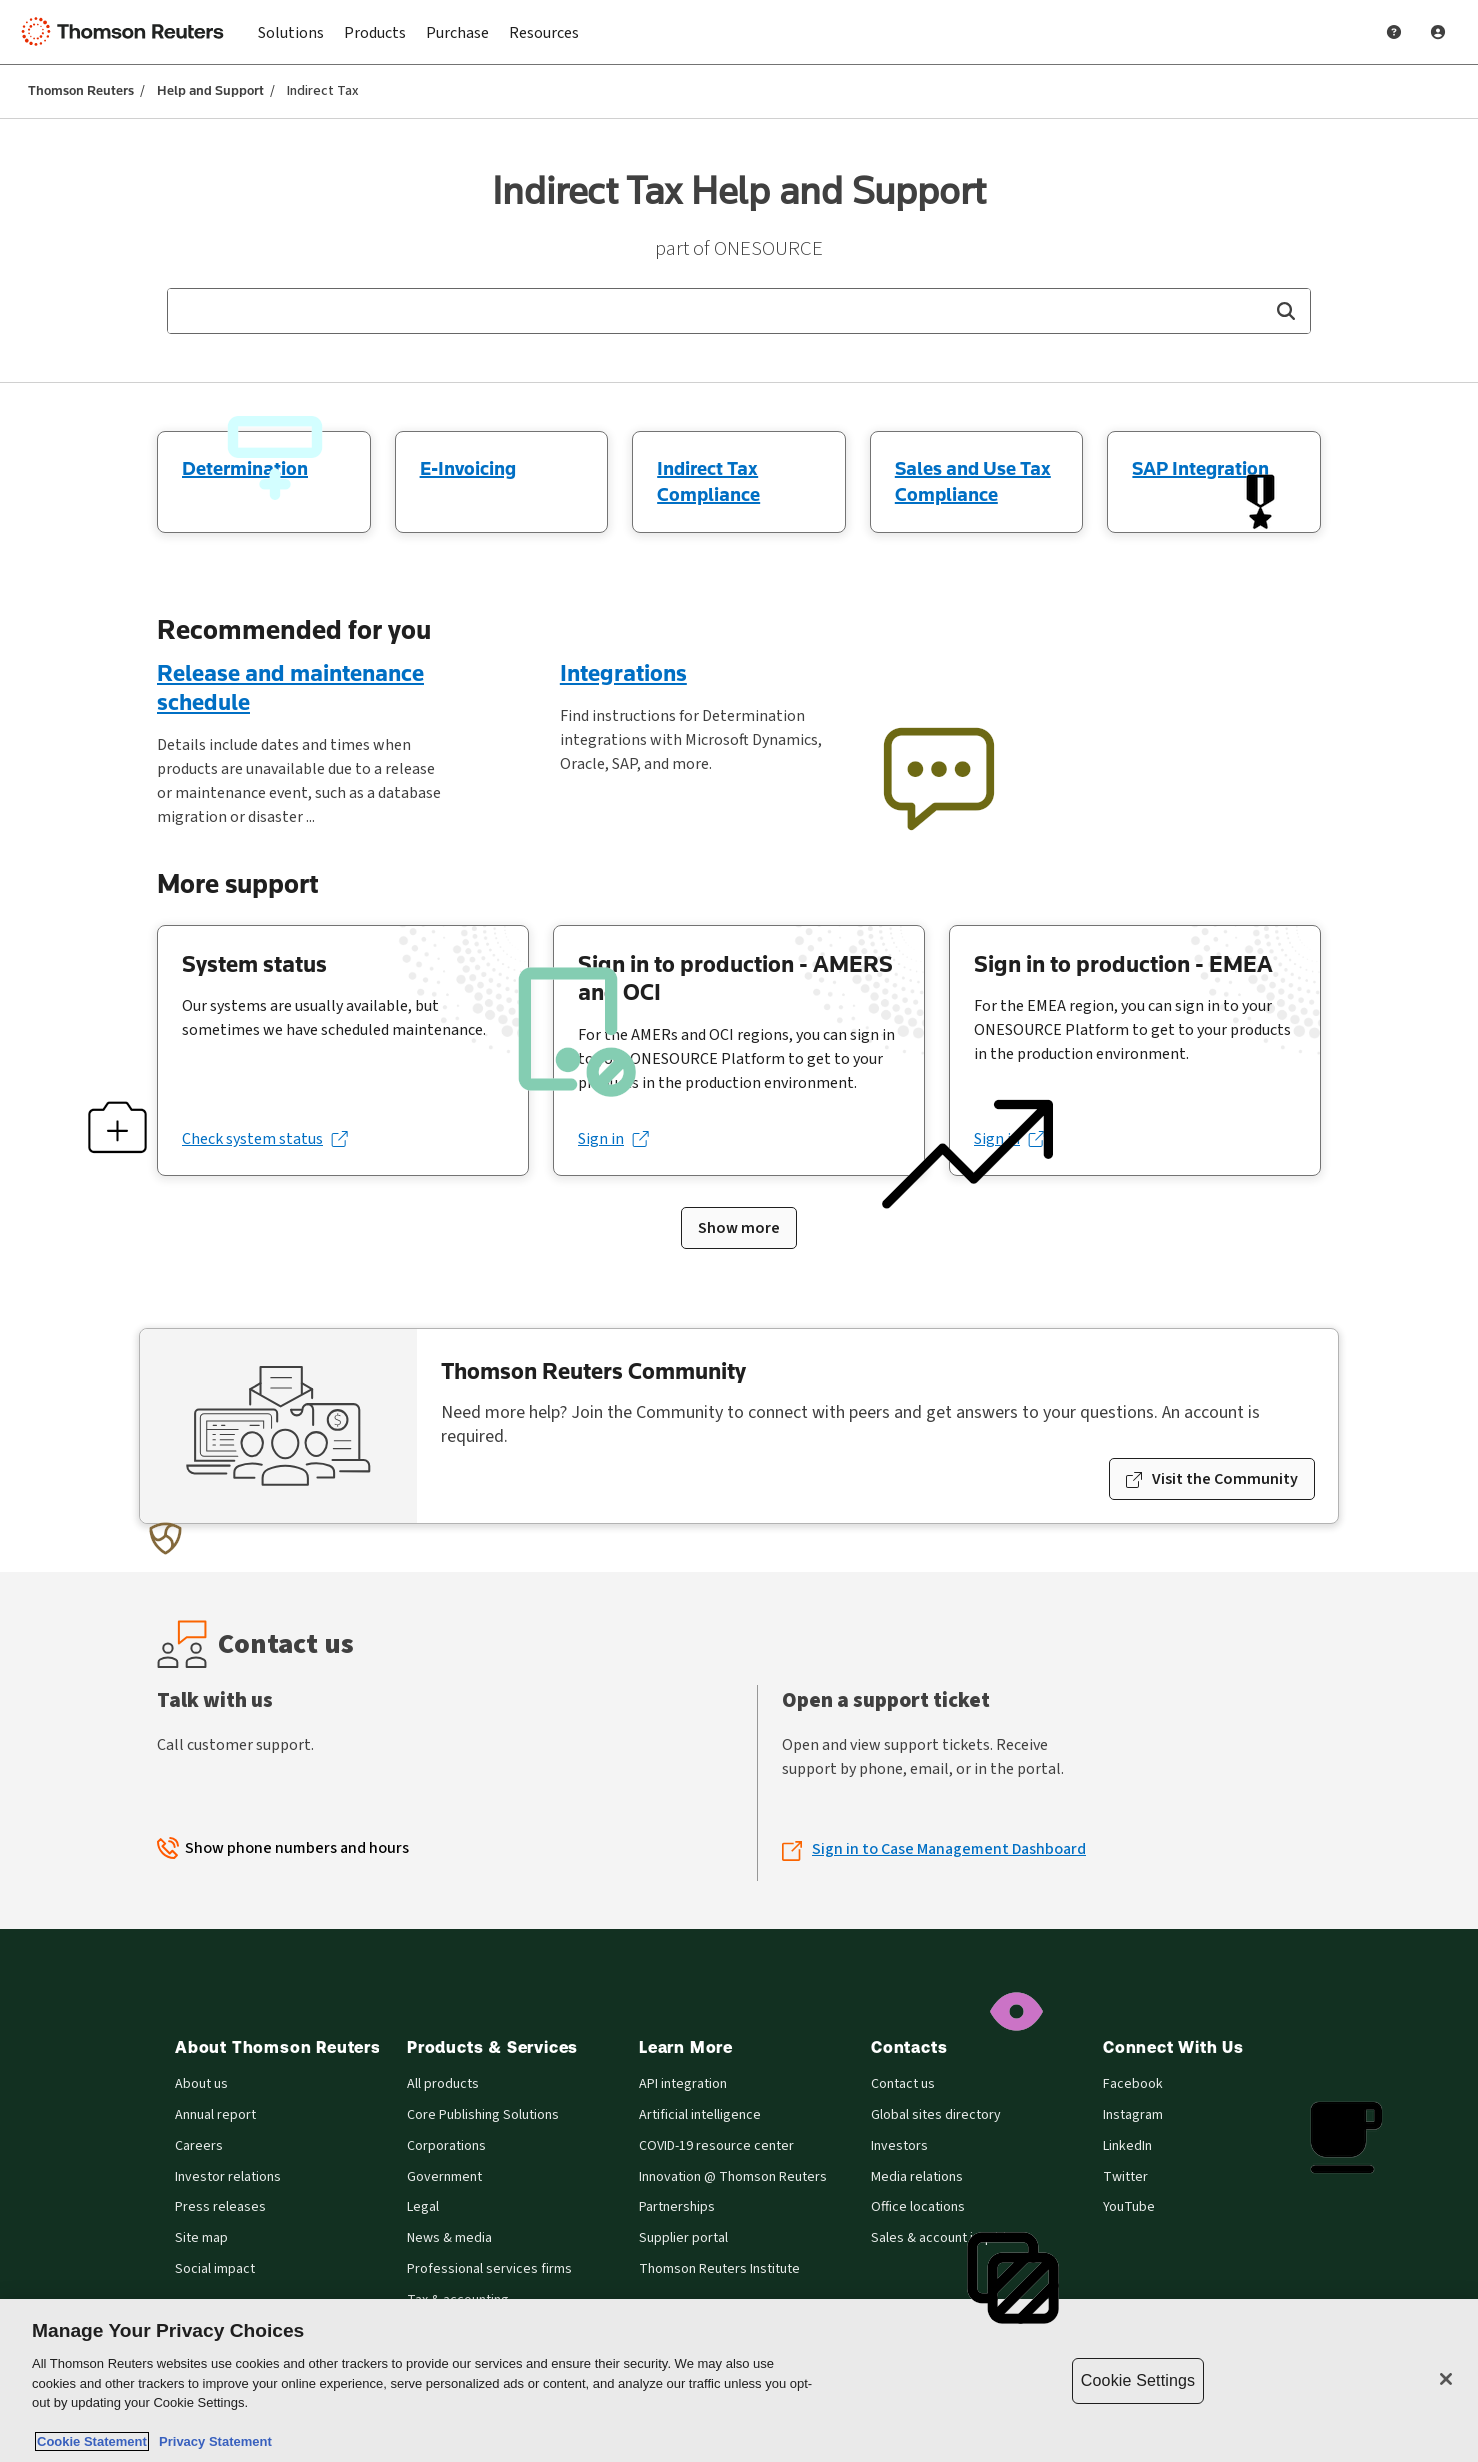 The height and width of the screenshot is (2462, 1478). What do you see at coordinates (568, 1029) in the screenshot?
I see `cancel tablet connection or pairing` at bounding box center [568, 1029].